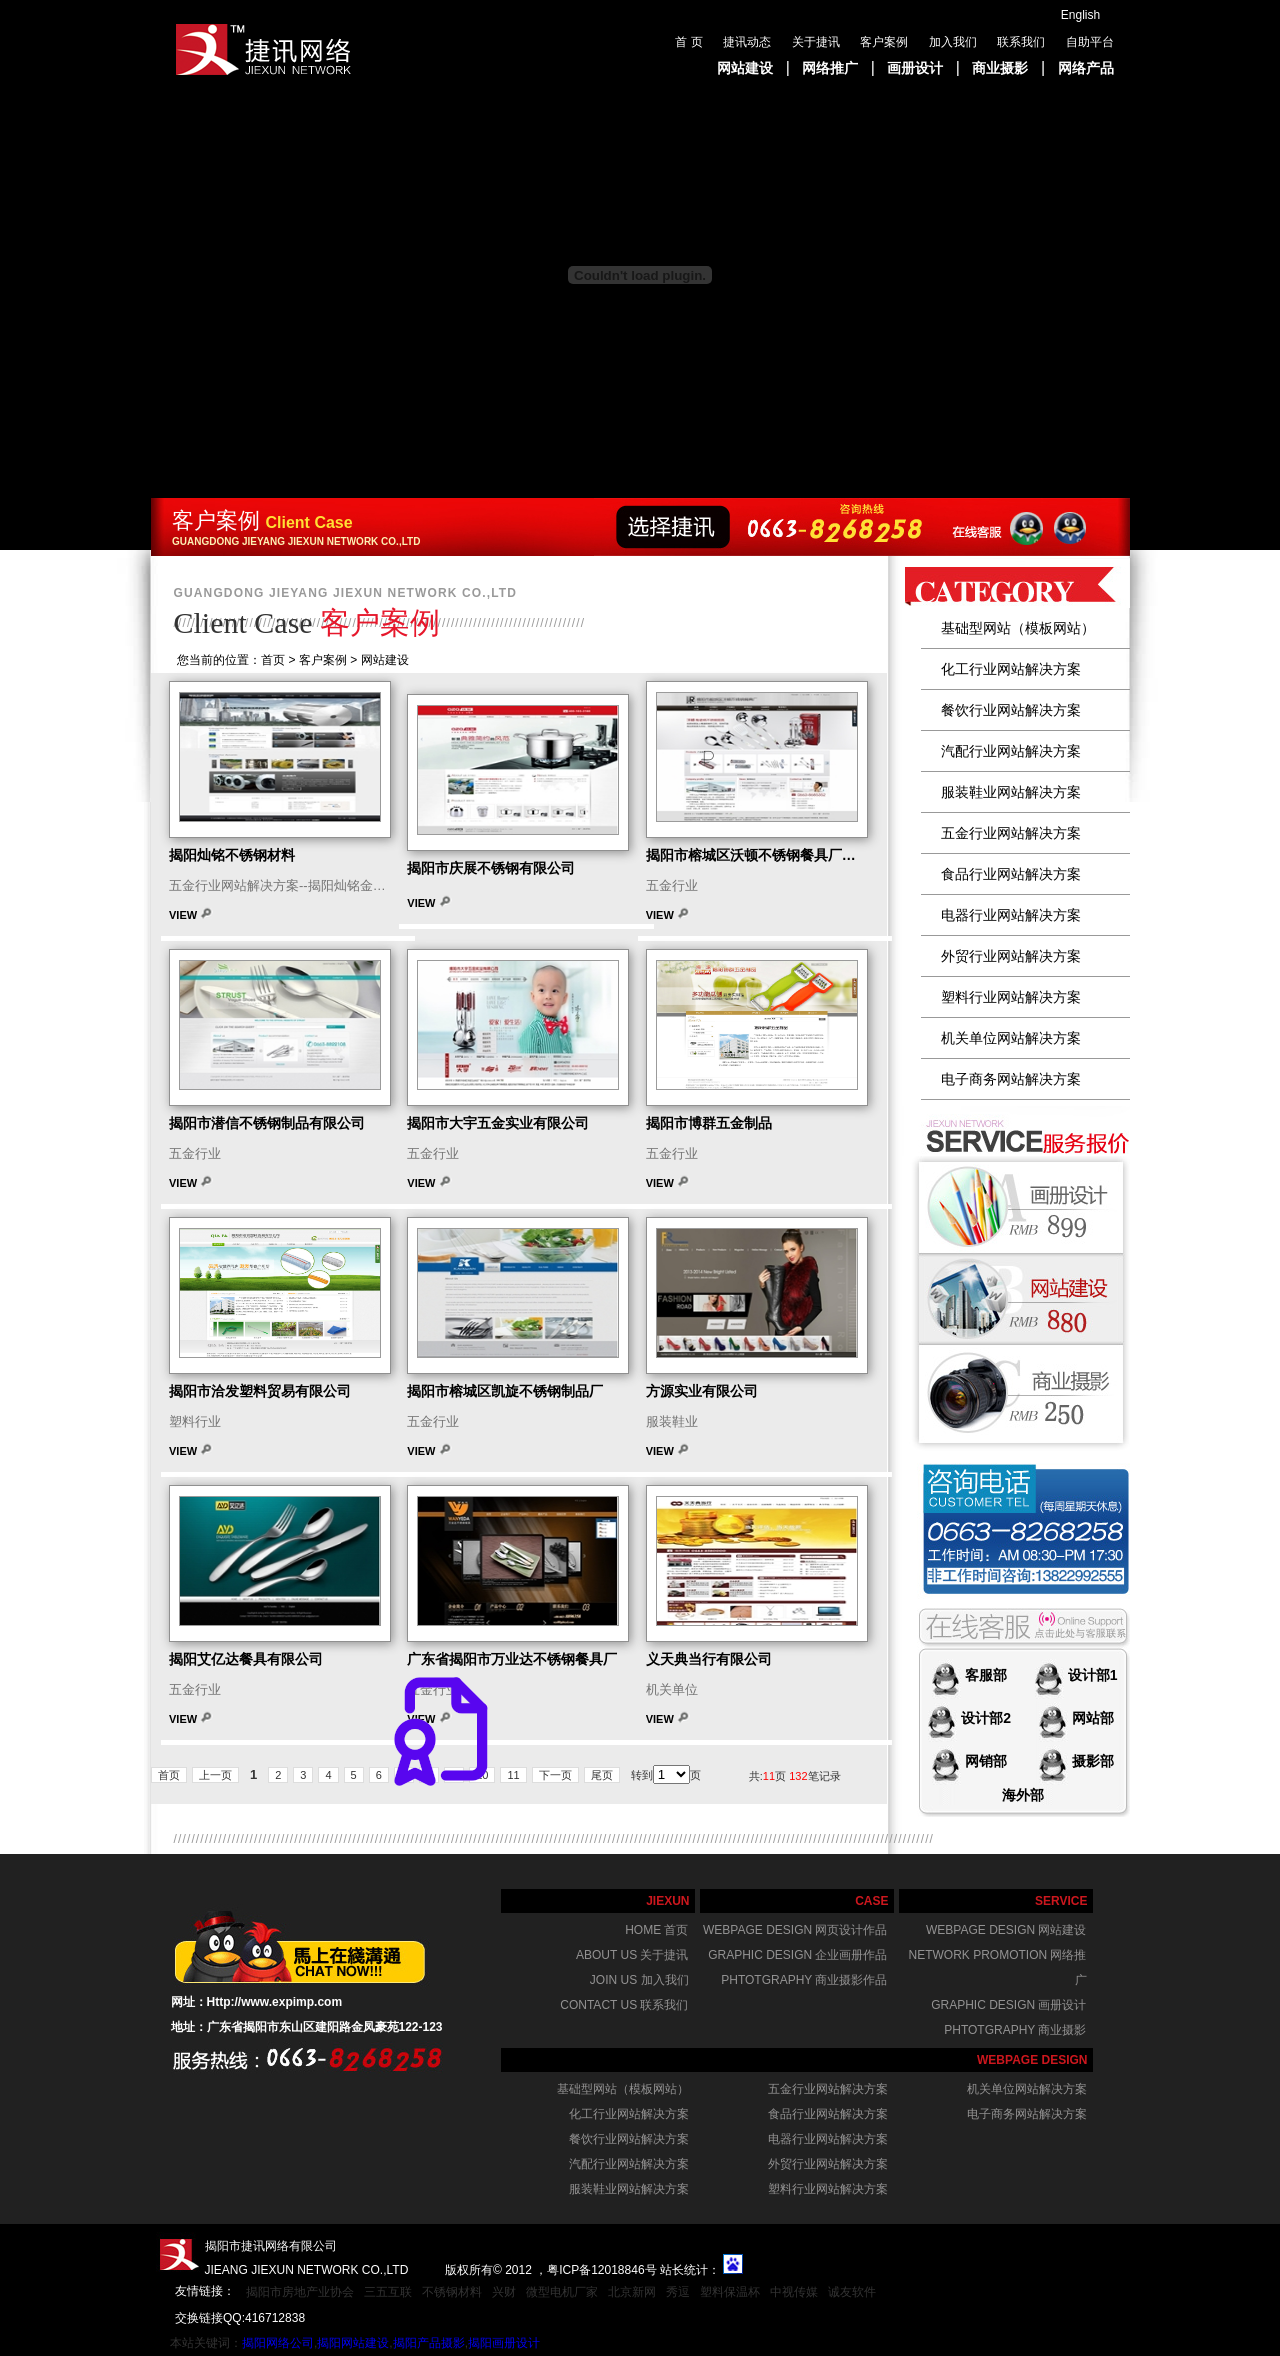  What do you see at coordinates (446, 1729) in the screenshot?
I see `view certified or verified document` at bounding box center [446, 1729].